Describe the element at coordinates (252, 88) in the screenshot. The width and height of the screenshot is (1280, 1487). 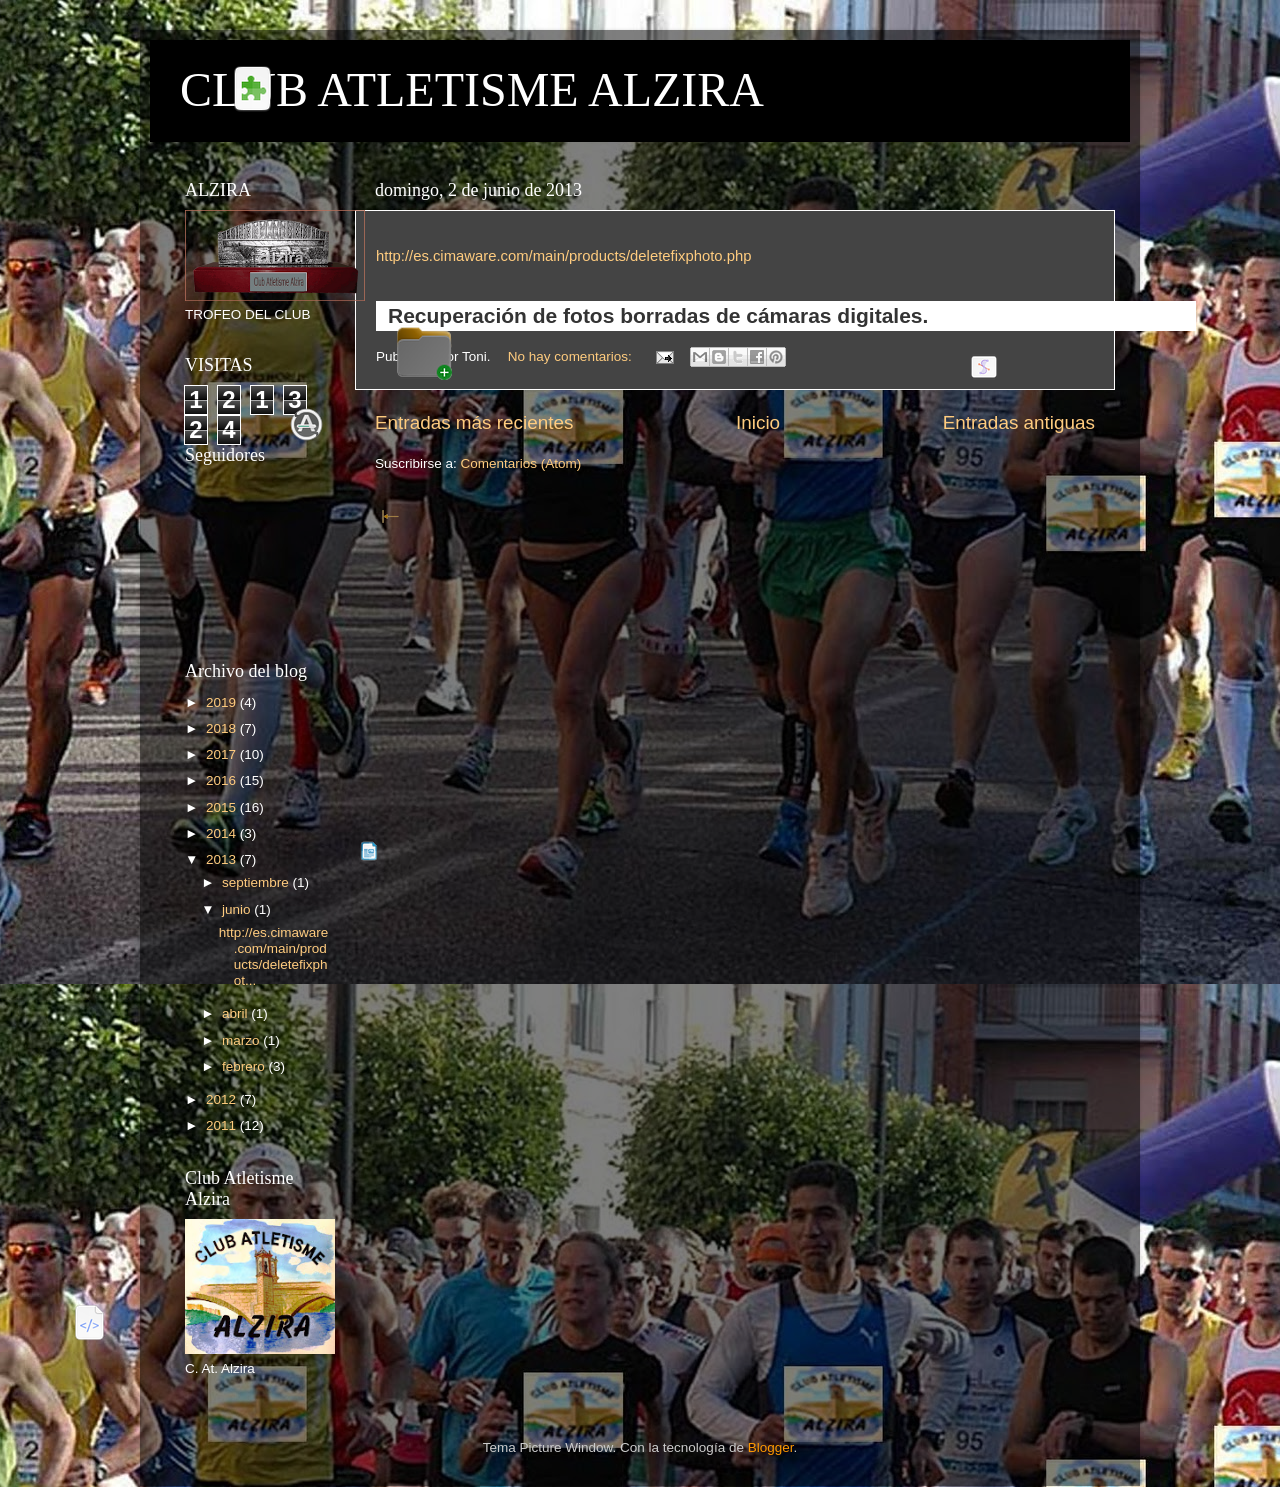
I see `firefox browser extension or add-on installer file` at that location.